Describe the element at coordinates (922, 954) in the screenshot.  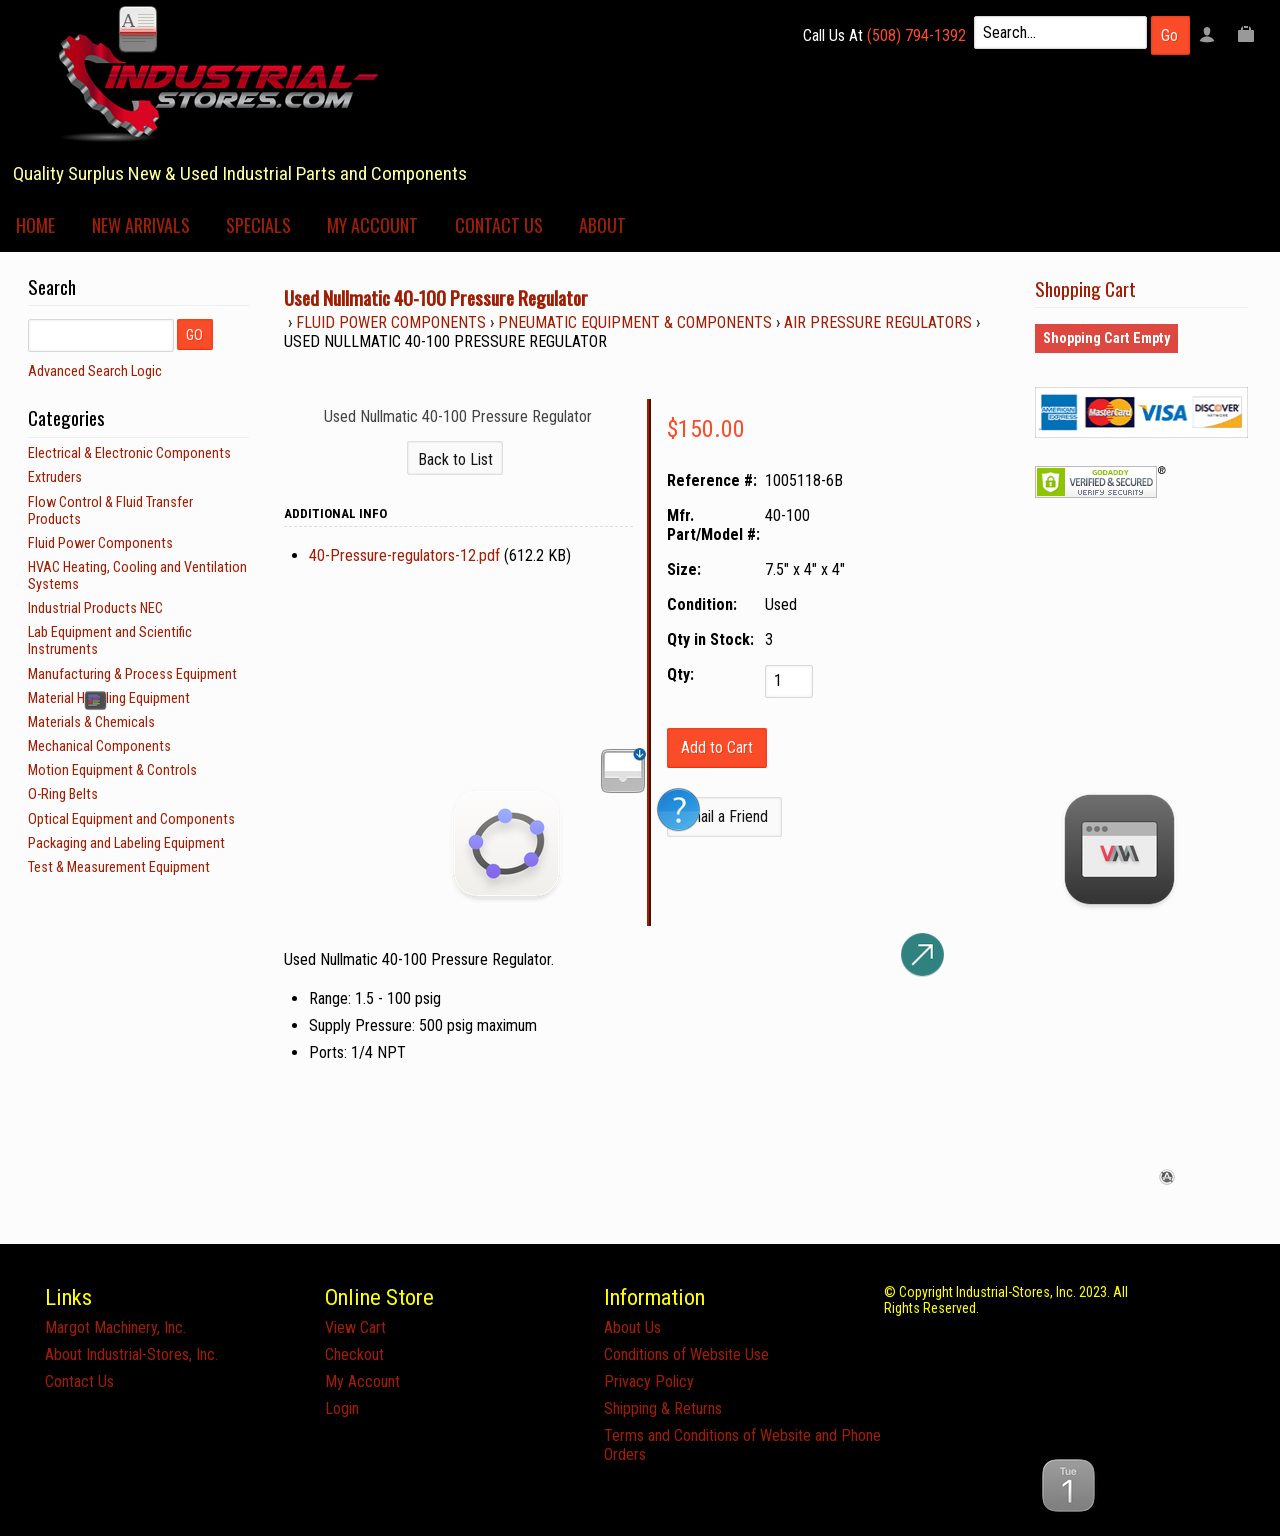
I see `indicates a symbolic link or shortcut to another file` at that location.